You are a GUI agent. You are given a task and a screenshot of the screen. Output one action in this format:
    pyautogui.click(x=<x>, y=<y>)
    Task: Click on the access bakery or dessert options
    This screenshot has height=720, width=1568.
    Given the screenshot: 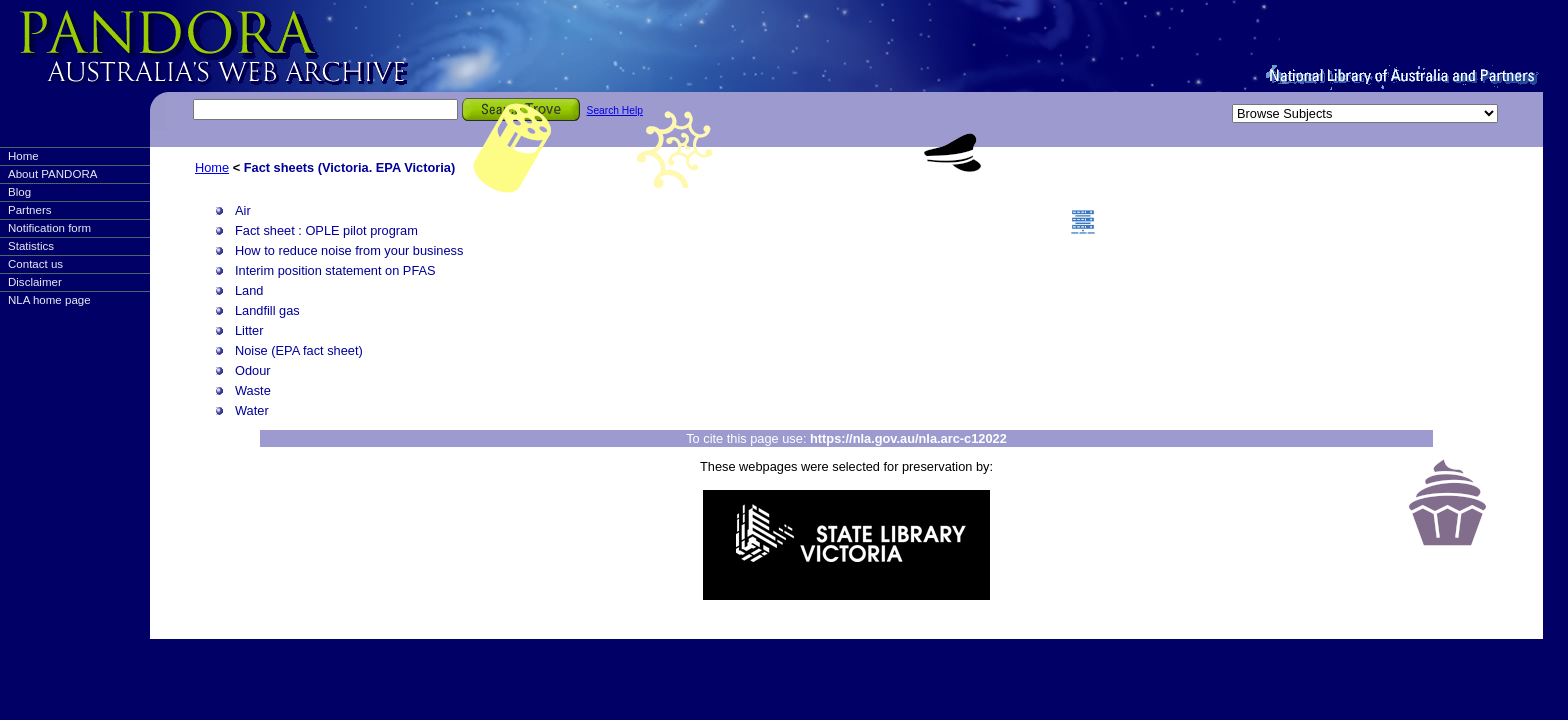 What is the action you would take?
    pyautogui.click(x=1447, y=500)
    